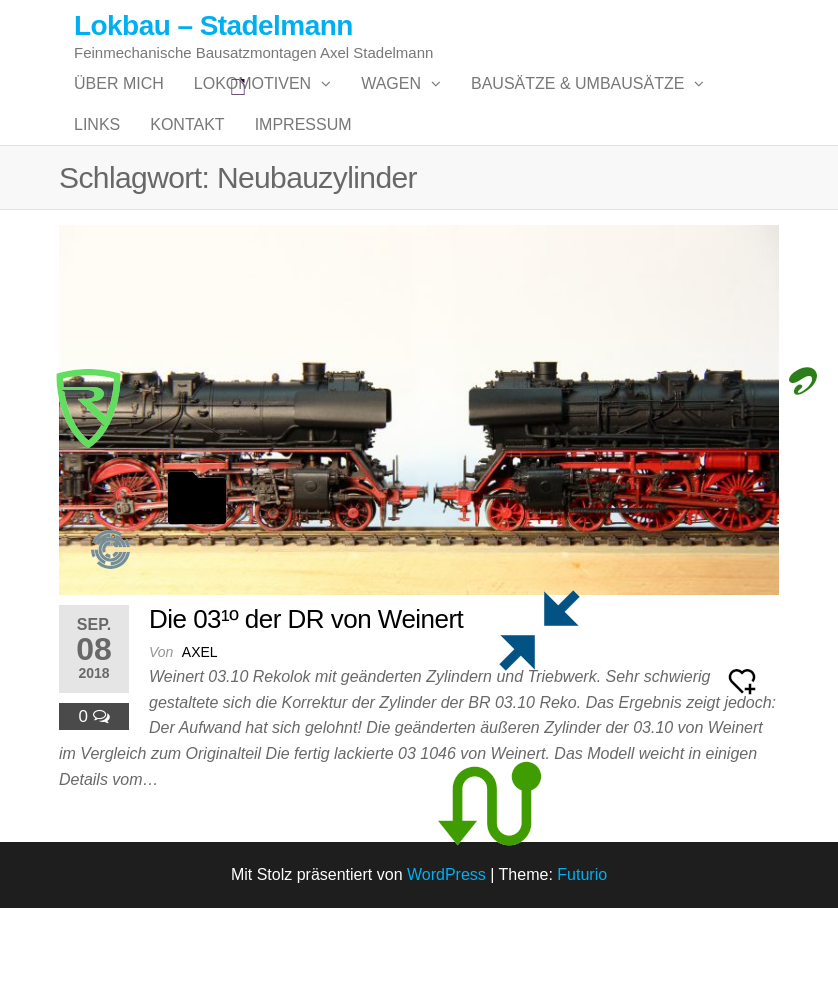  Describe the element at coordinates (88, 408) in the screenshot. I see `Rimac Automobili company logo` at that location.